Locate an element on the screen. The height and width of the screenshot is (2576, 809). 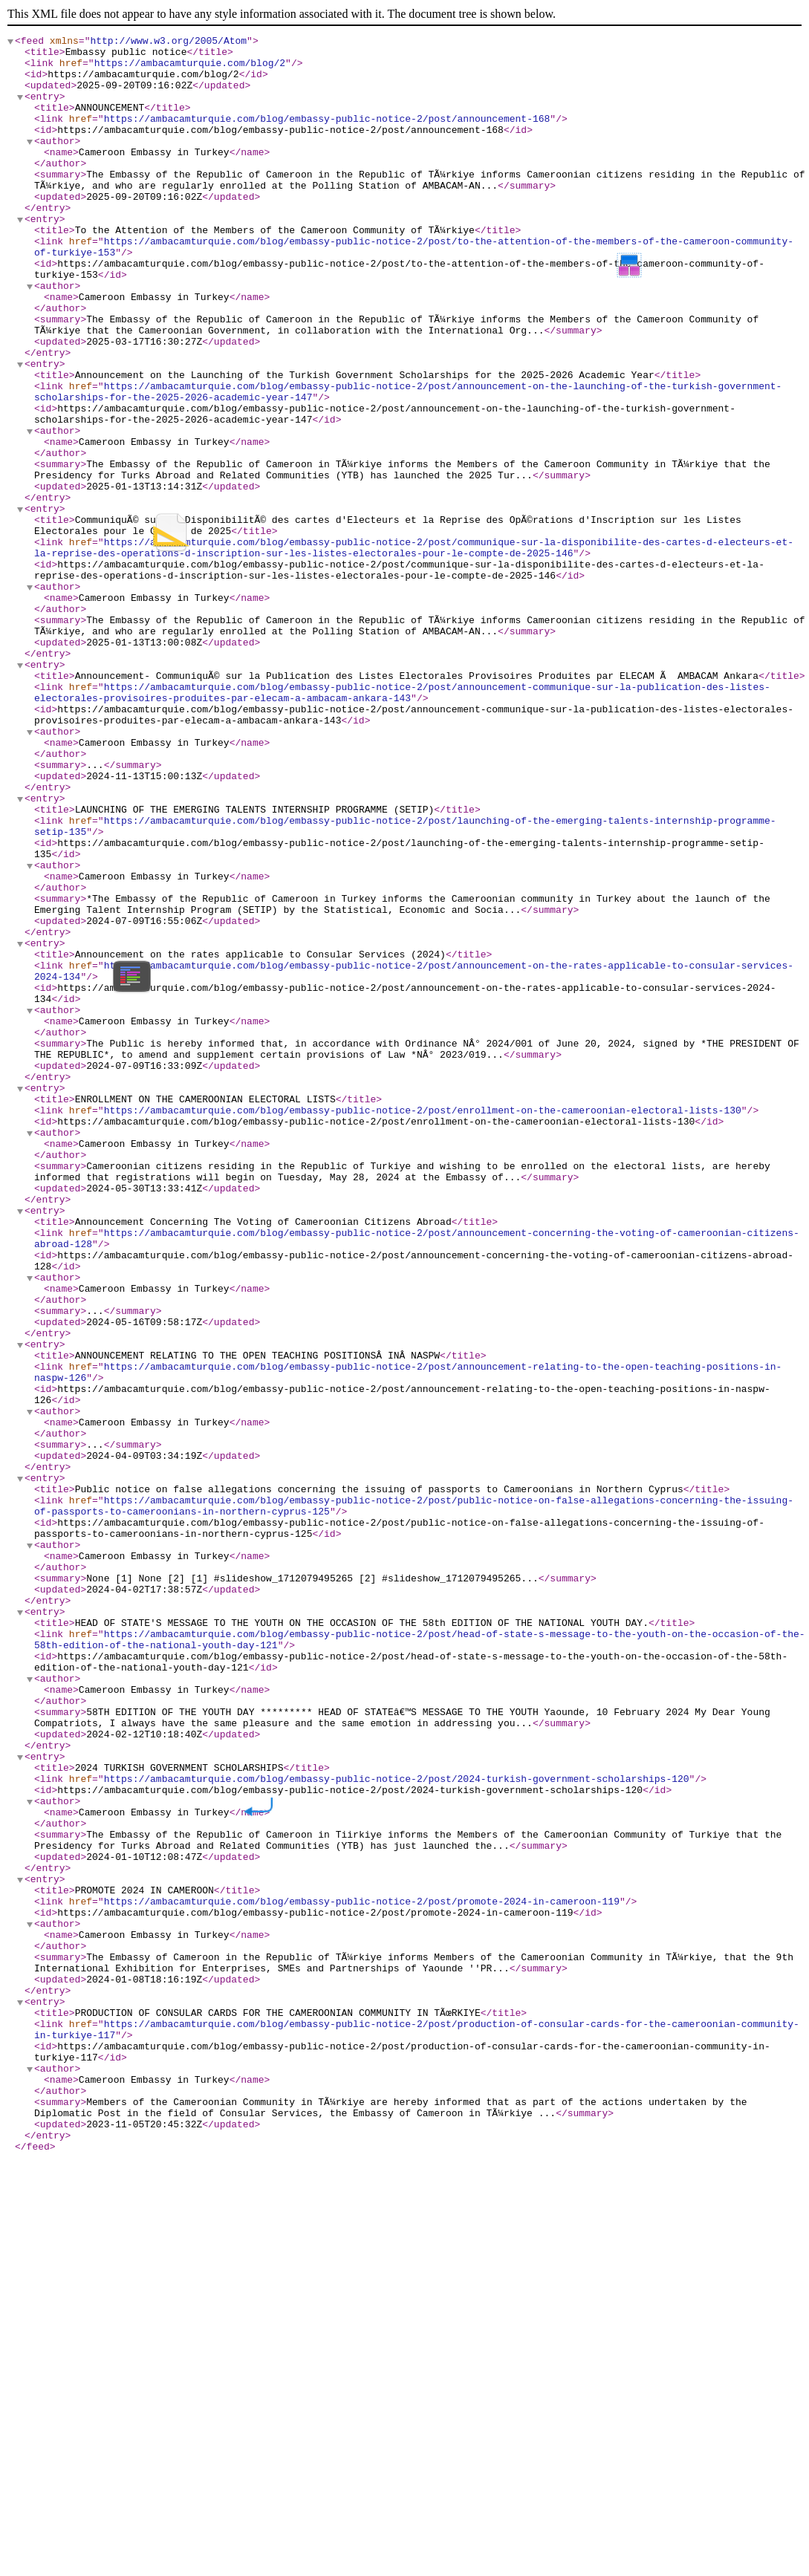
configure page layout settings is located at coordinates (171, 532).